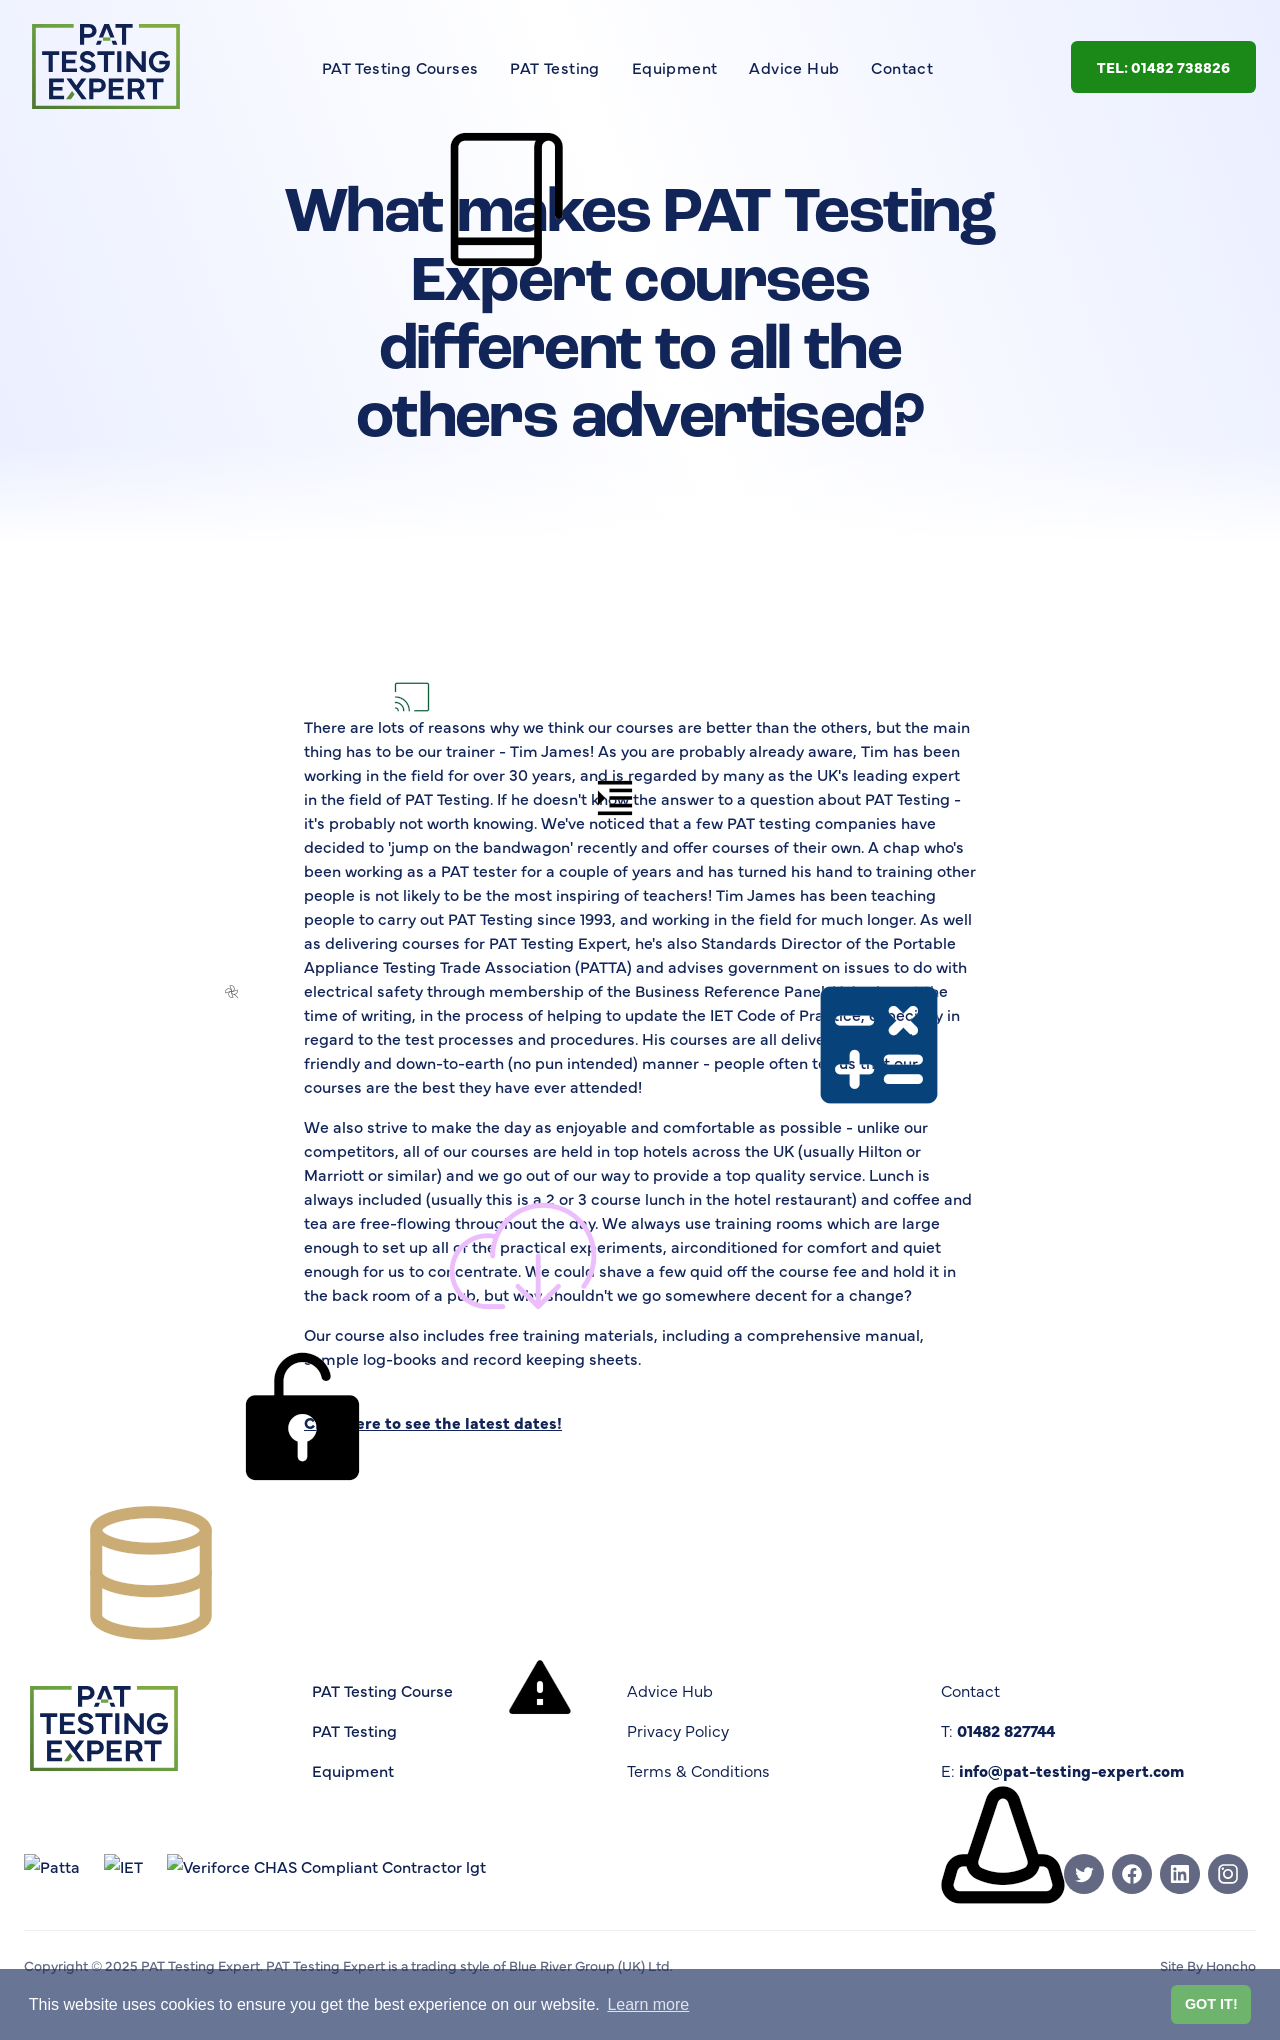 The height and width of the screenshot is (2040, 1280). I want to click on indicates a warning or potential problem, so click(540, 1687).